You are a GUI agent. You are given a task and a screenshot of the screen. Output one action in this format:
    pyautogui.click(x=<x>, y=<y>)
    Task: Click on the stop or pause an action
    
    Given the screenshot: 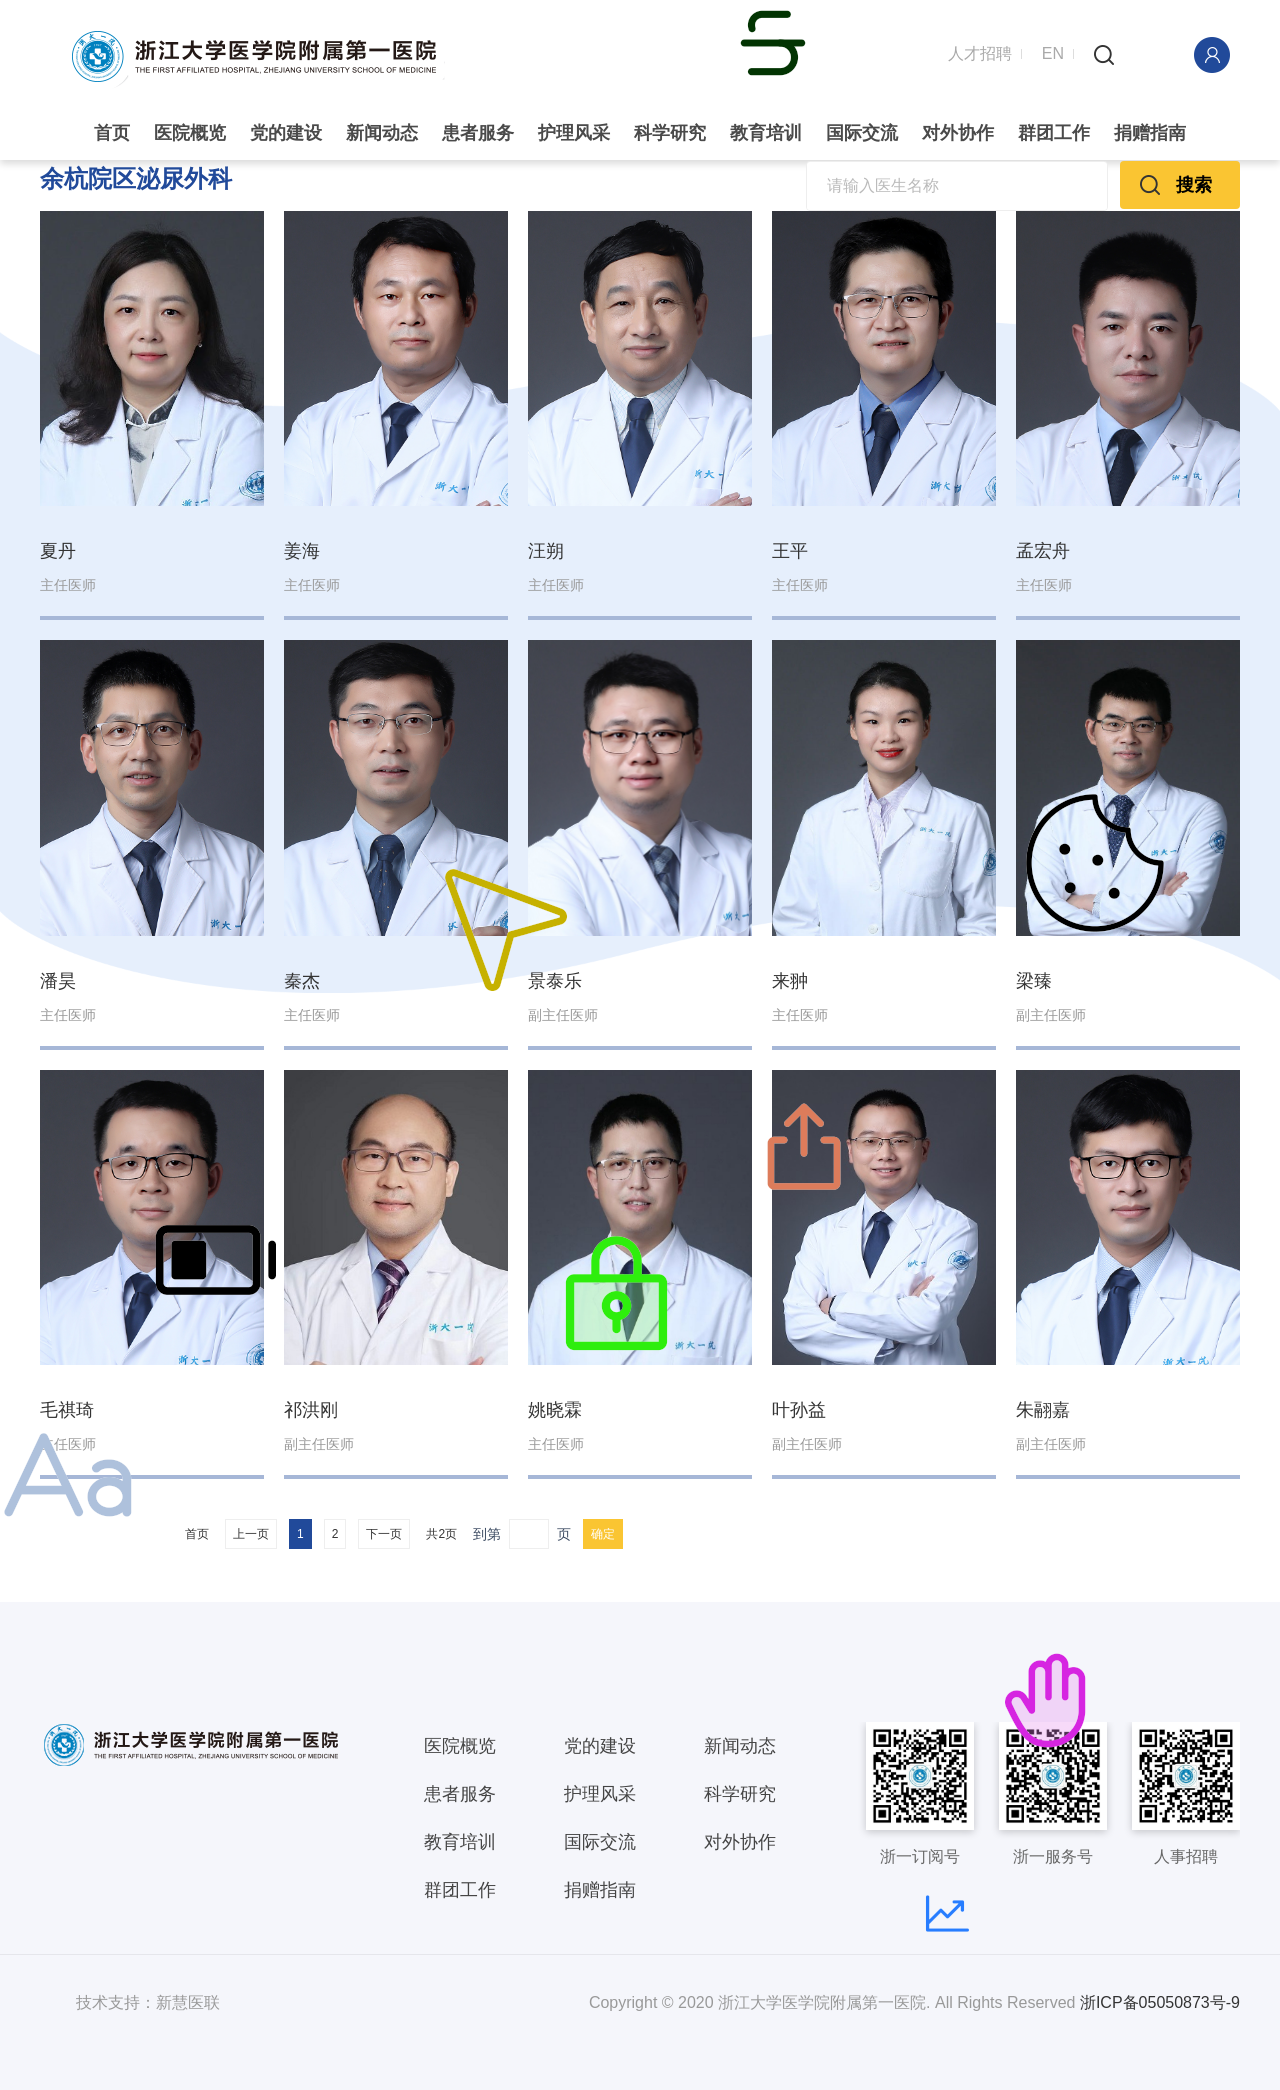 What is the action you would take?
    pyautogui.click(x=1048, y=1700)
    